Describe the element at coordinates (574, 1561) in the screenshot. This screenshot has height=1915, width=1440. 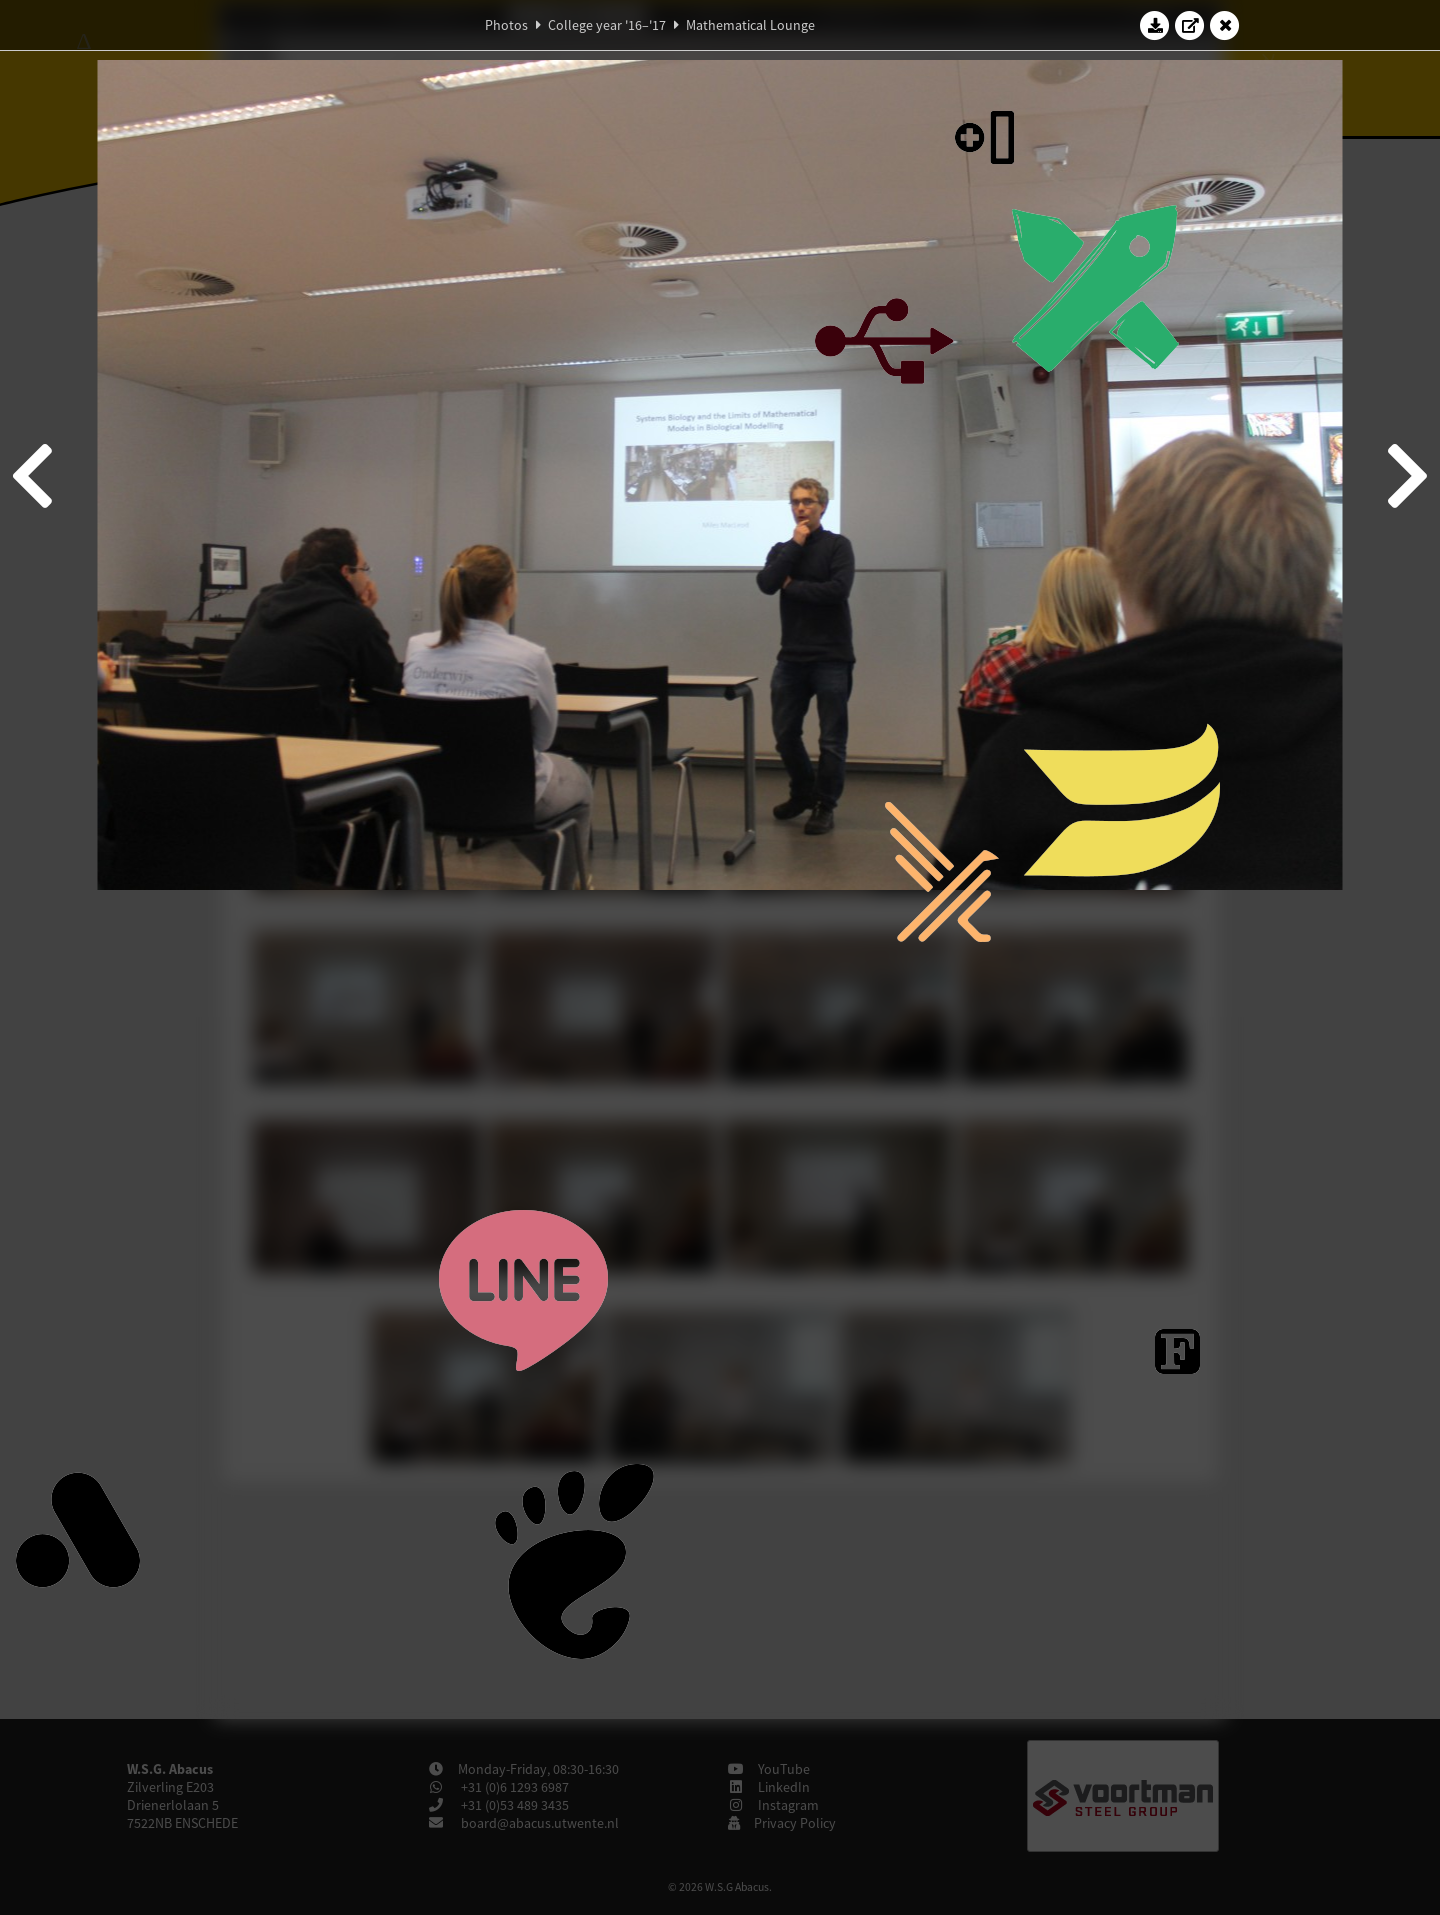
I see `GNOME desktop environment logo` at that location.